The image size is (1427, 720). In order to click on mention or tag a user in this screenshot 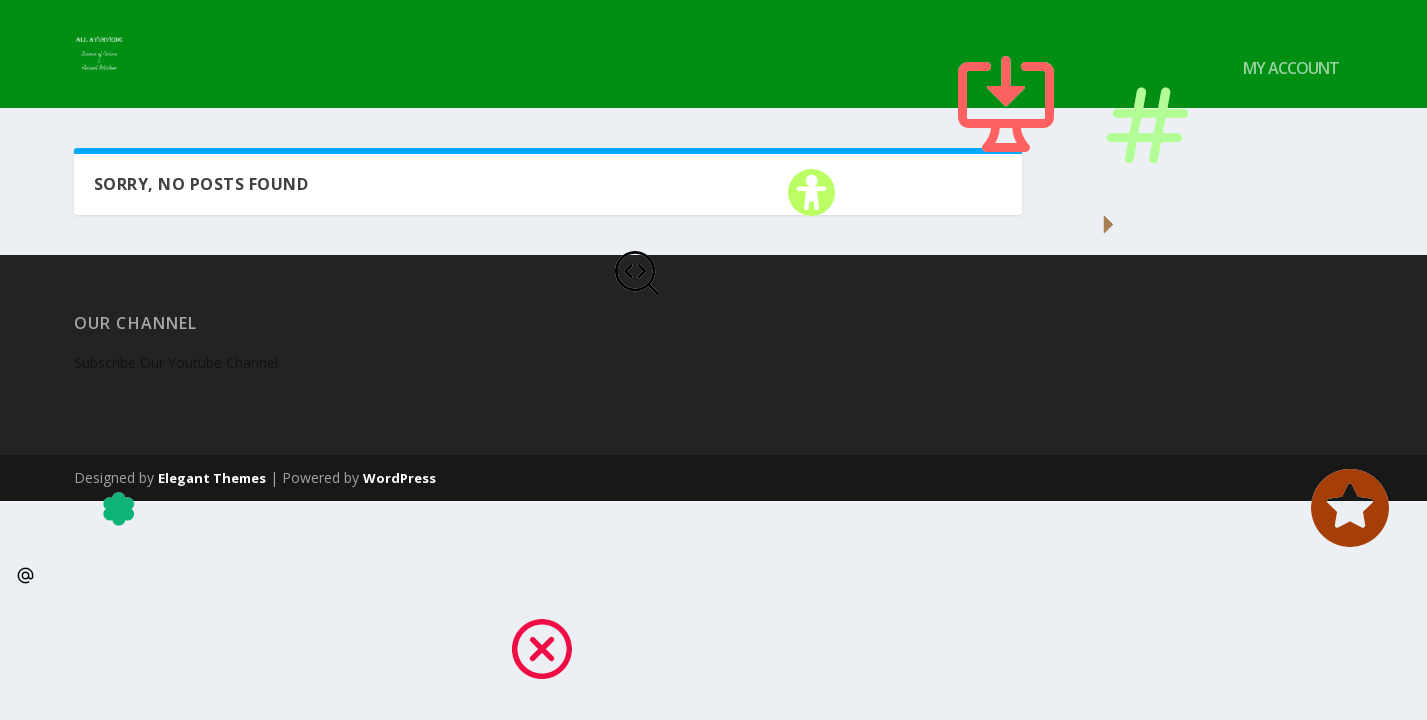, I will do `click(25, 575)`.